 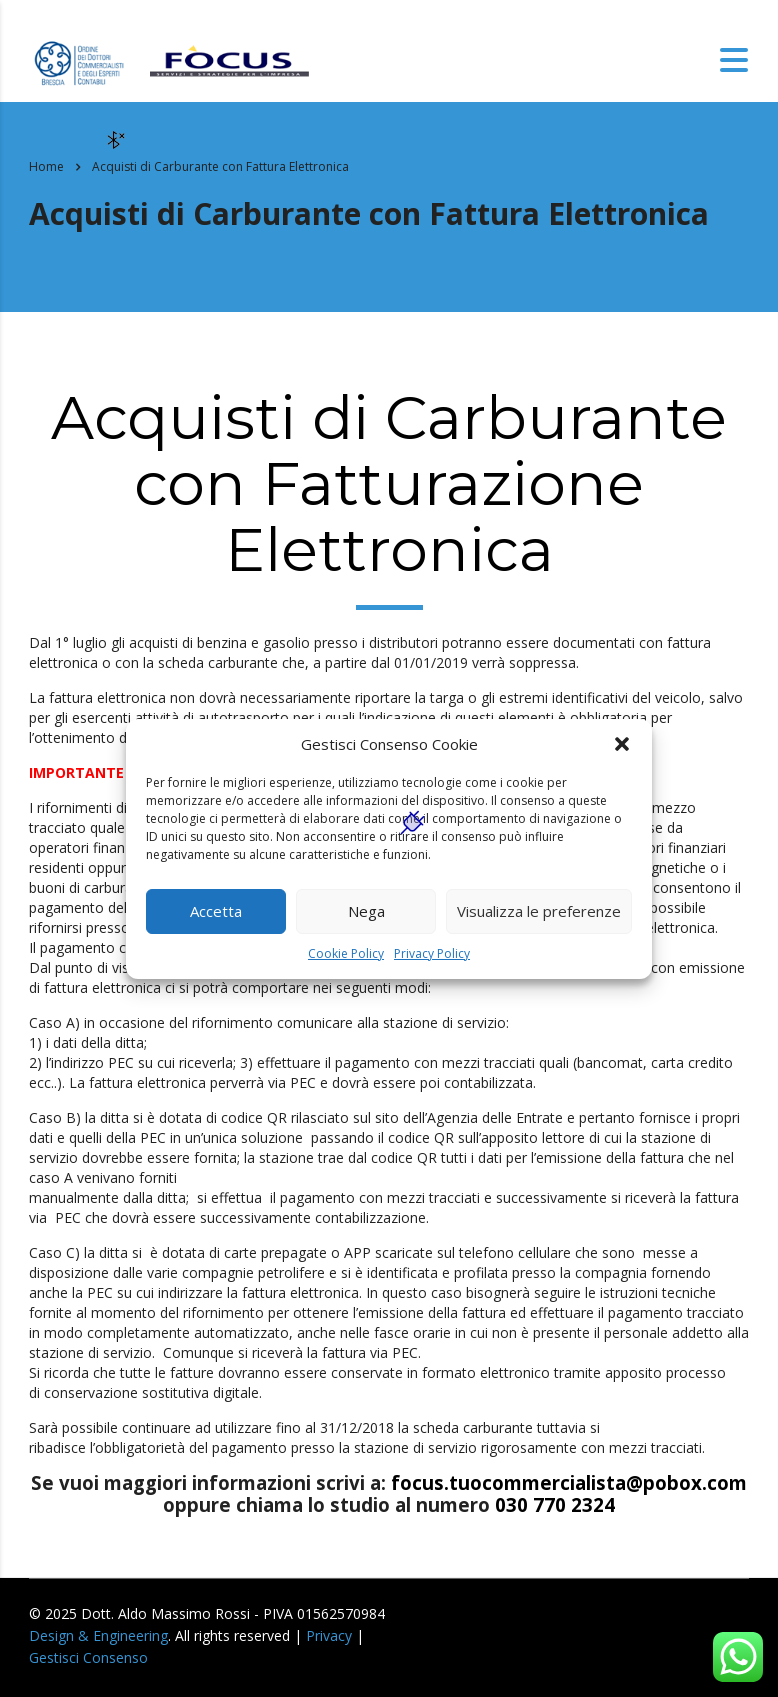 I want to click on bluetooth is disabled or unavailable, so click(x=115, y=140).